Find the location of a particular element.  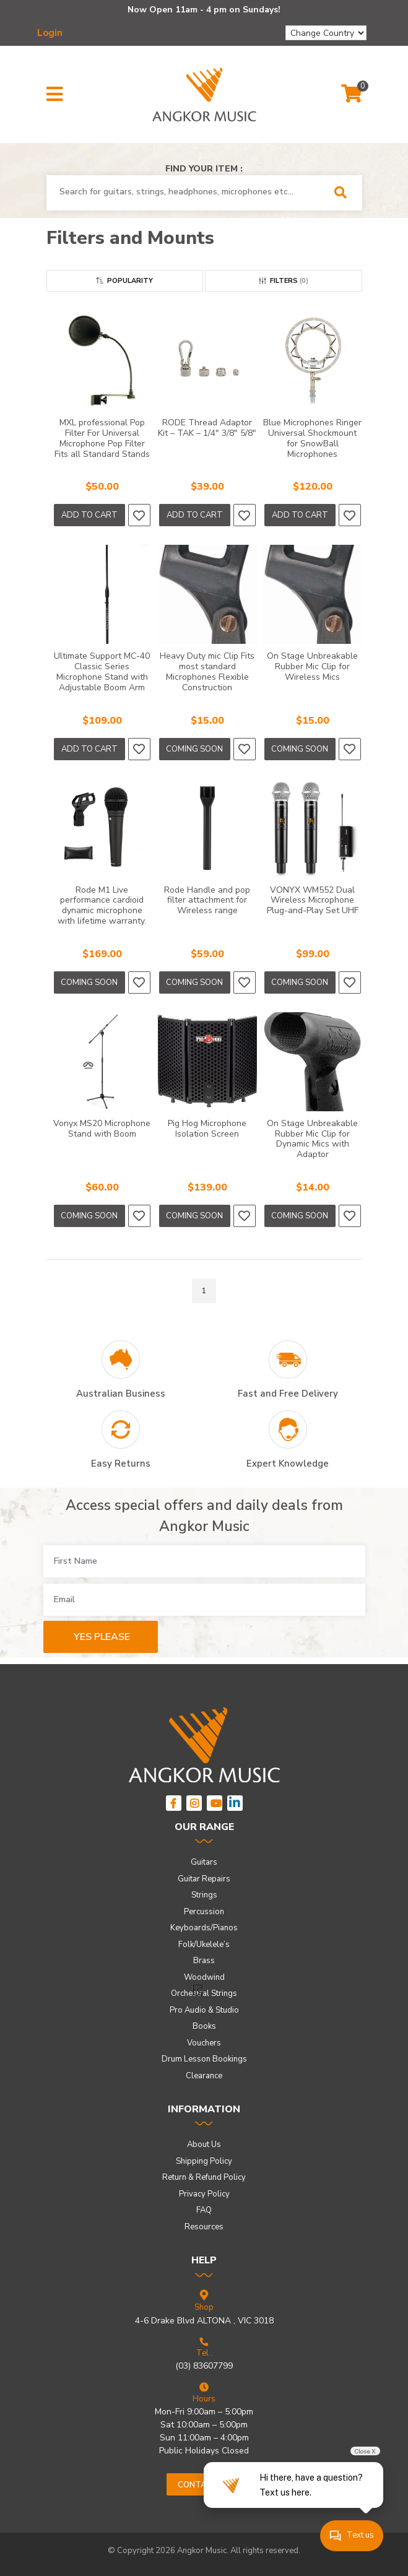

open coda document is located at coordinates (197, 1990).